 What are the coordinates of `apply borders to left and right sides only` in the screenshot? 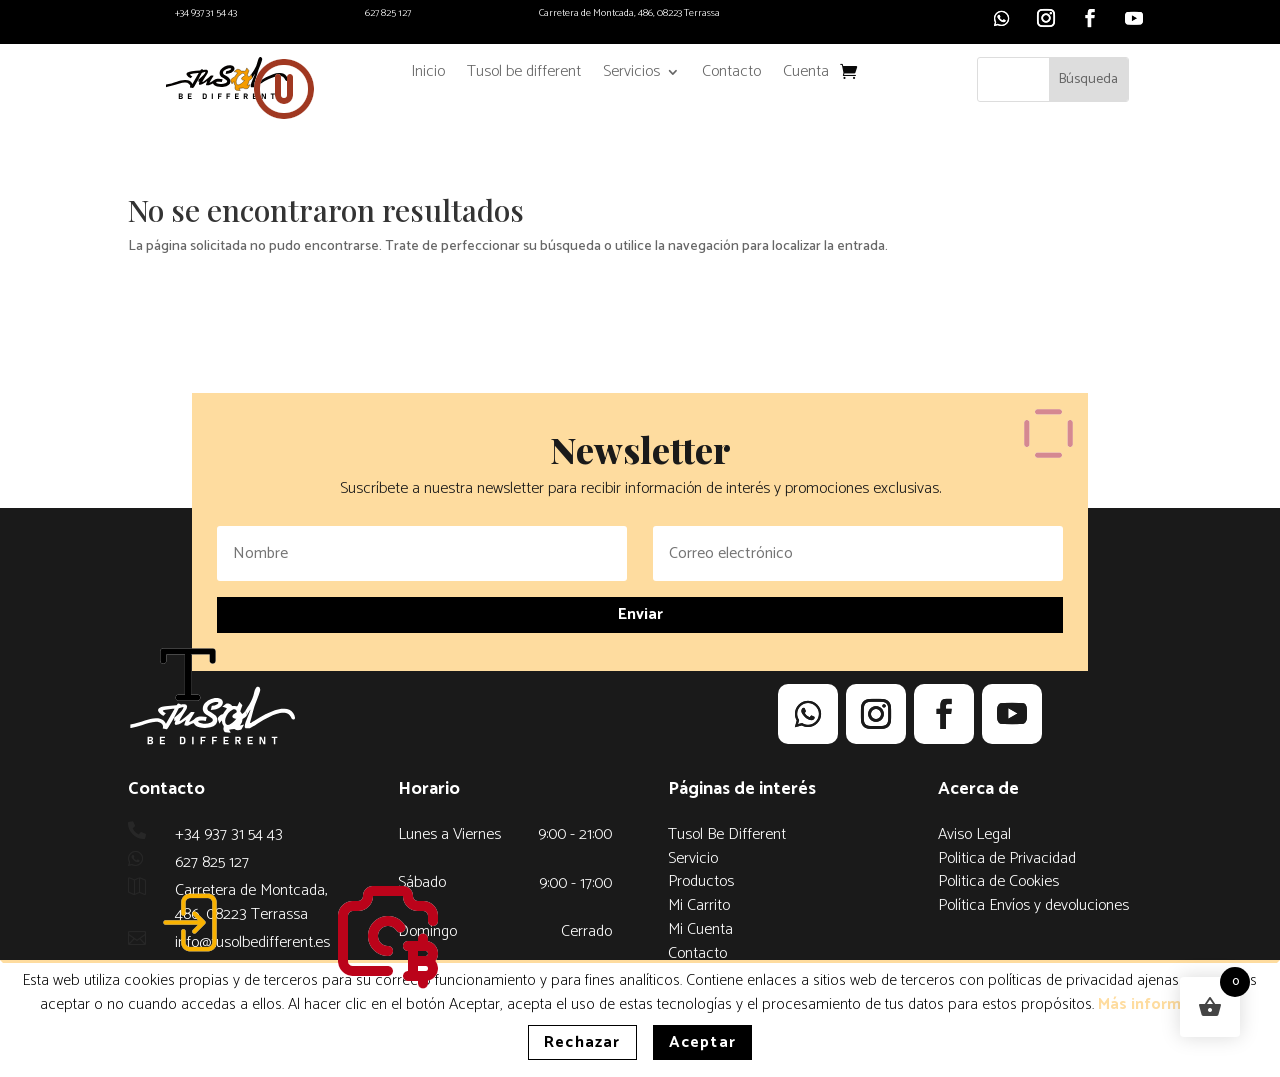 It's located at (1048, 433).